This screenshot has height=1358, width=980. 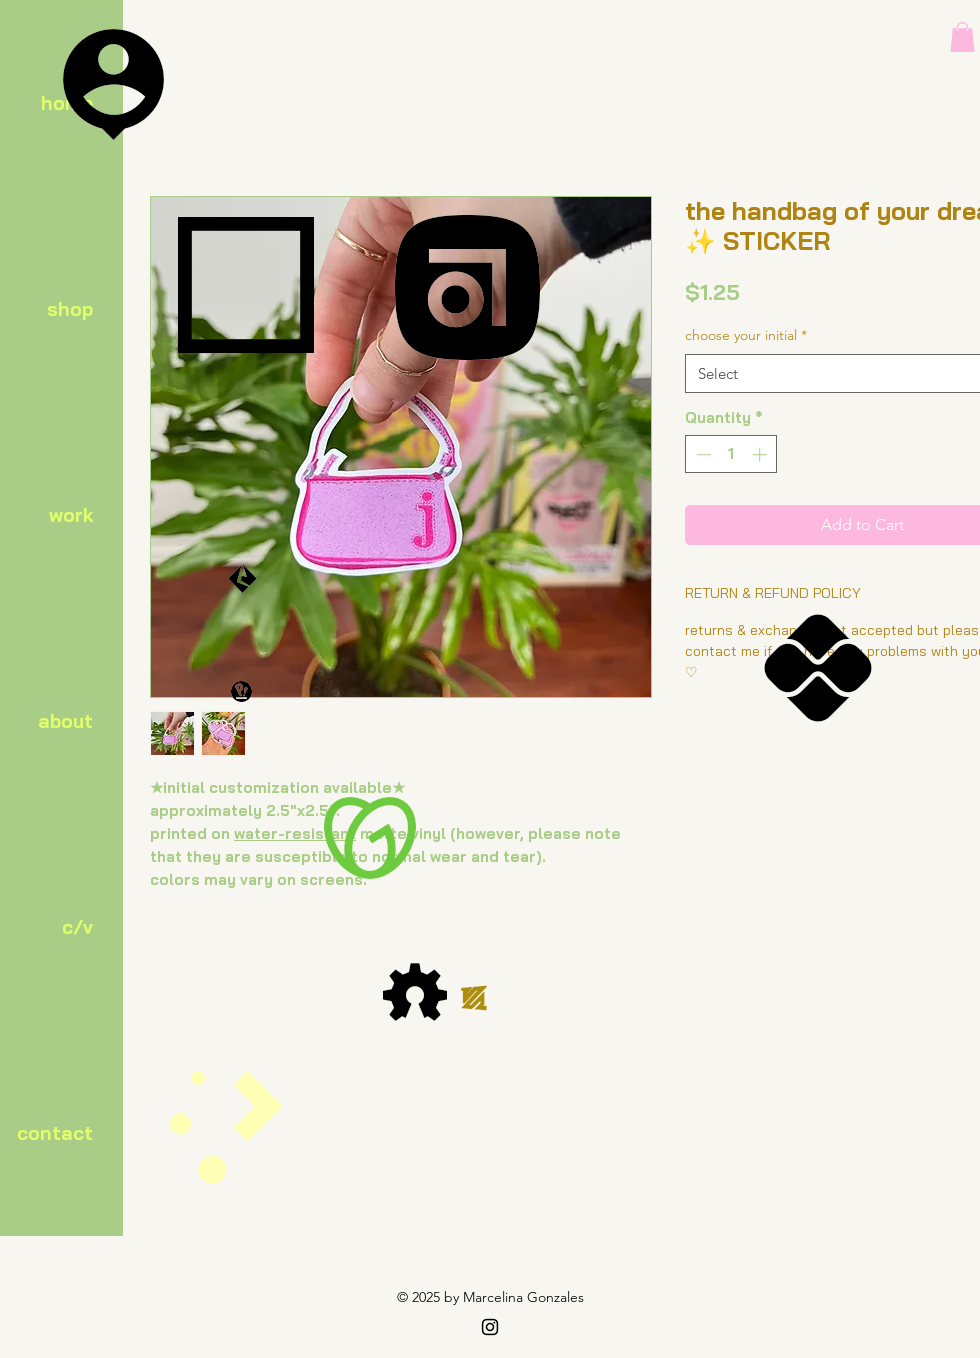 I want to click on open informatica application, so click(x=242, y=578).